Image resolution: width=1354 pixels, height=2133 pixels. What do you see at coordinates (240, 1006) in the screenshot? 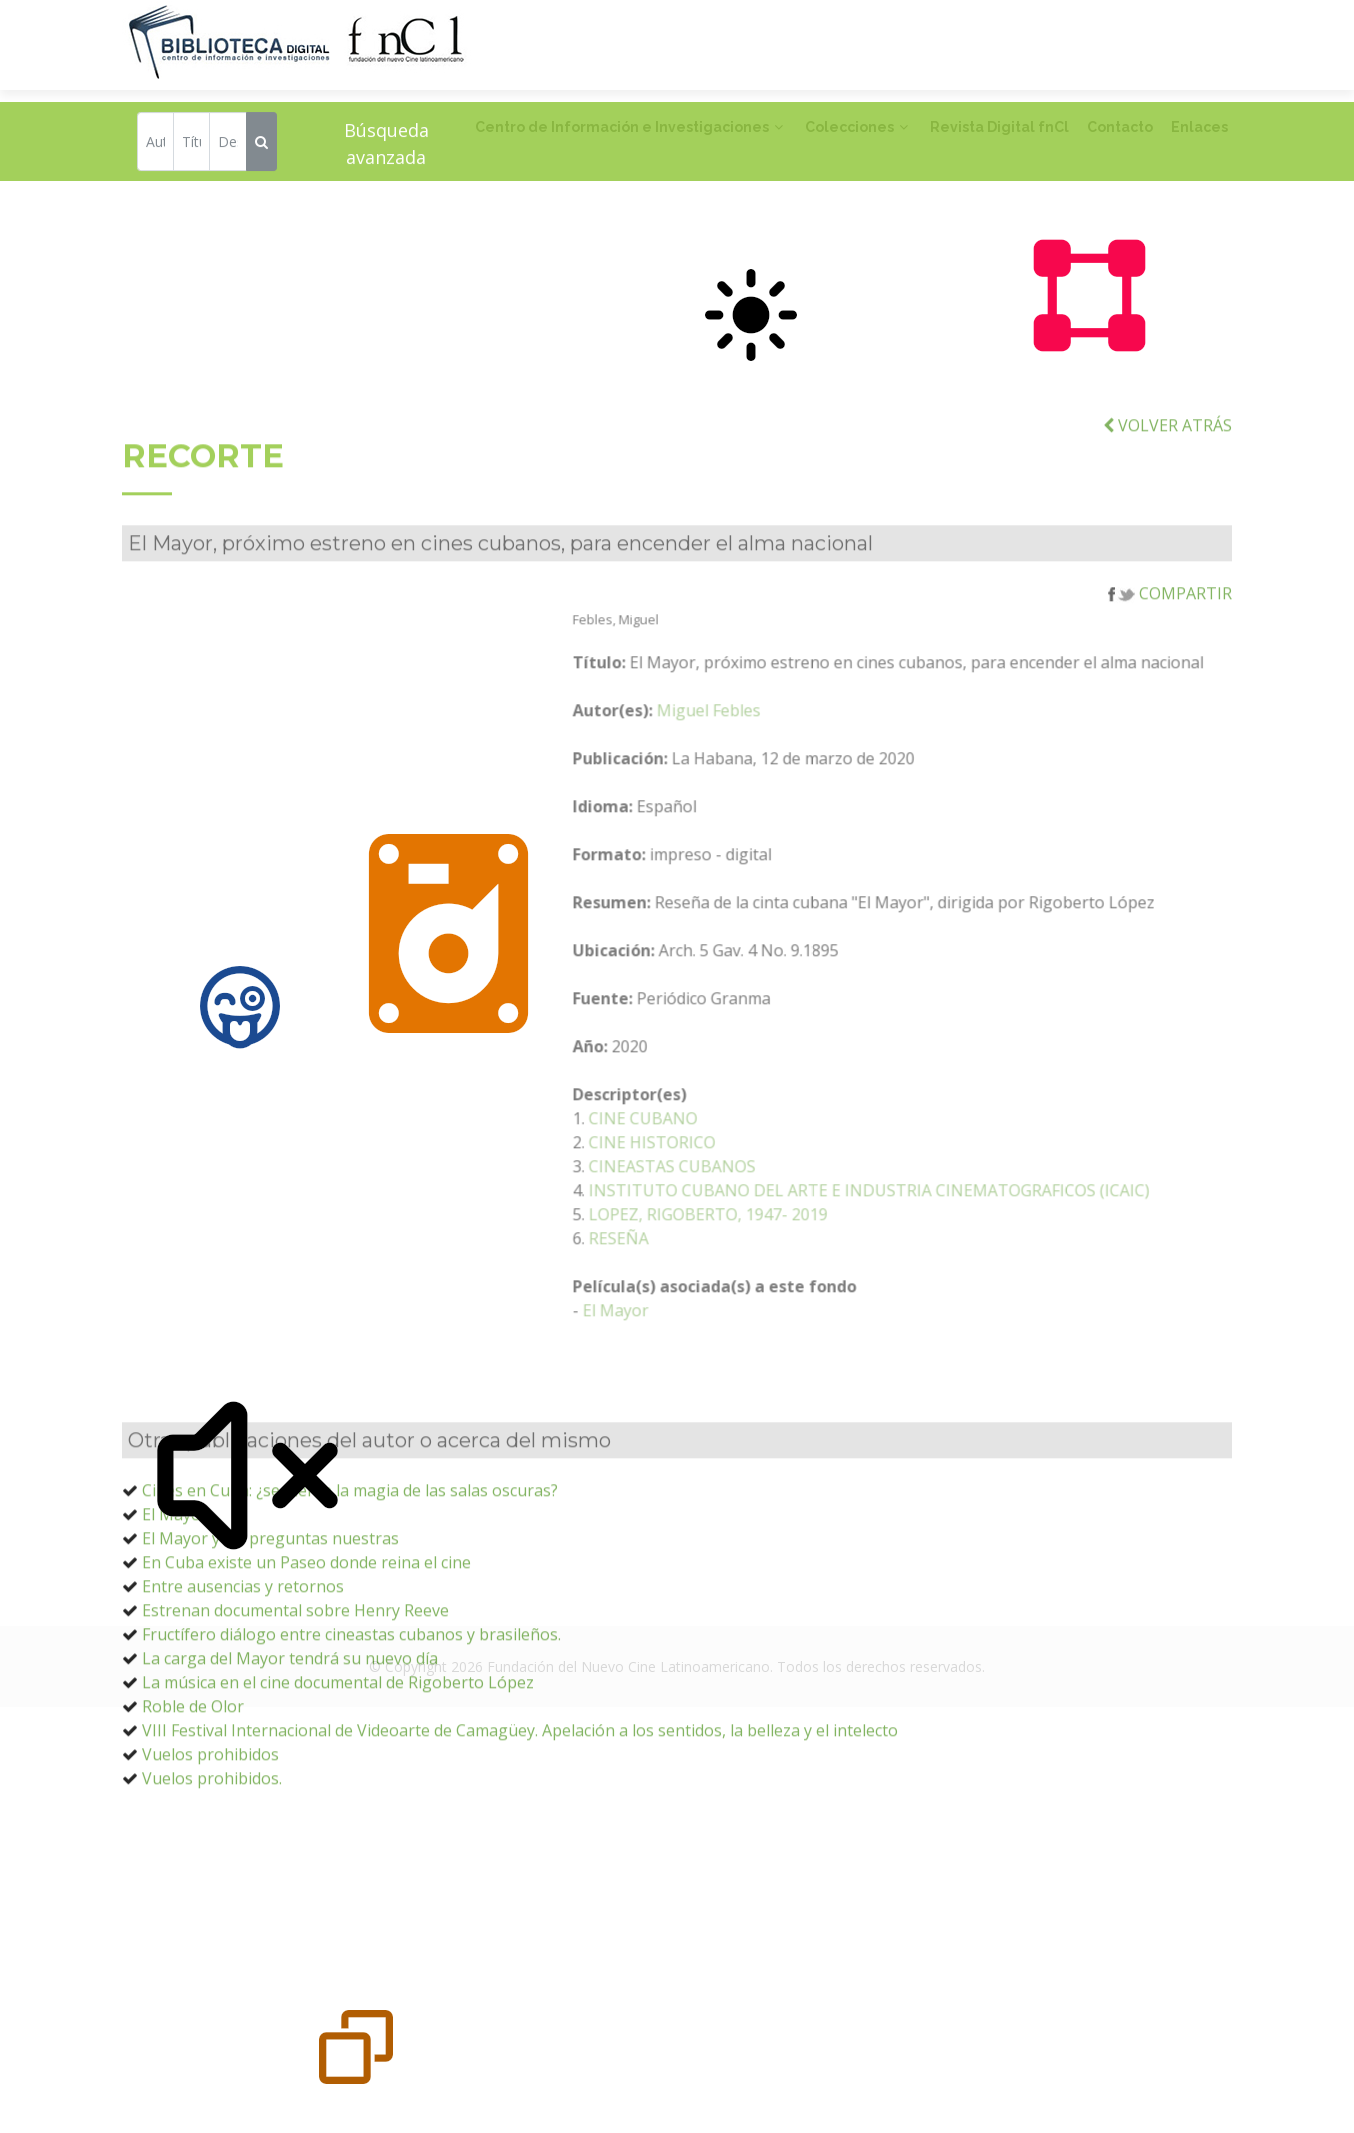
I see `react with a playful or silly emoji` at bounding box center [240, 1006].